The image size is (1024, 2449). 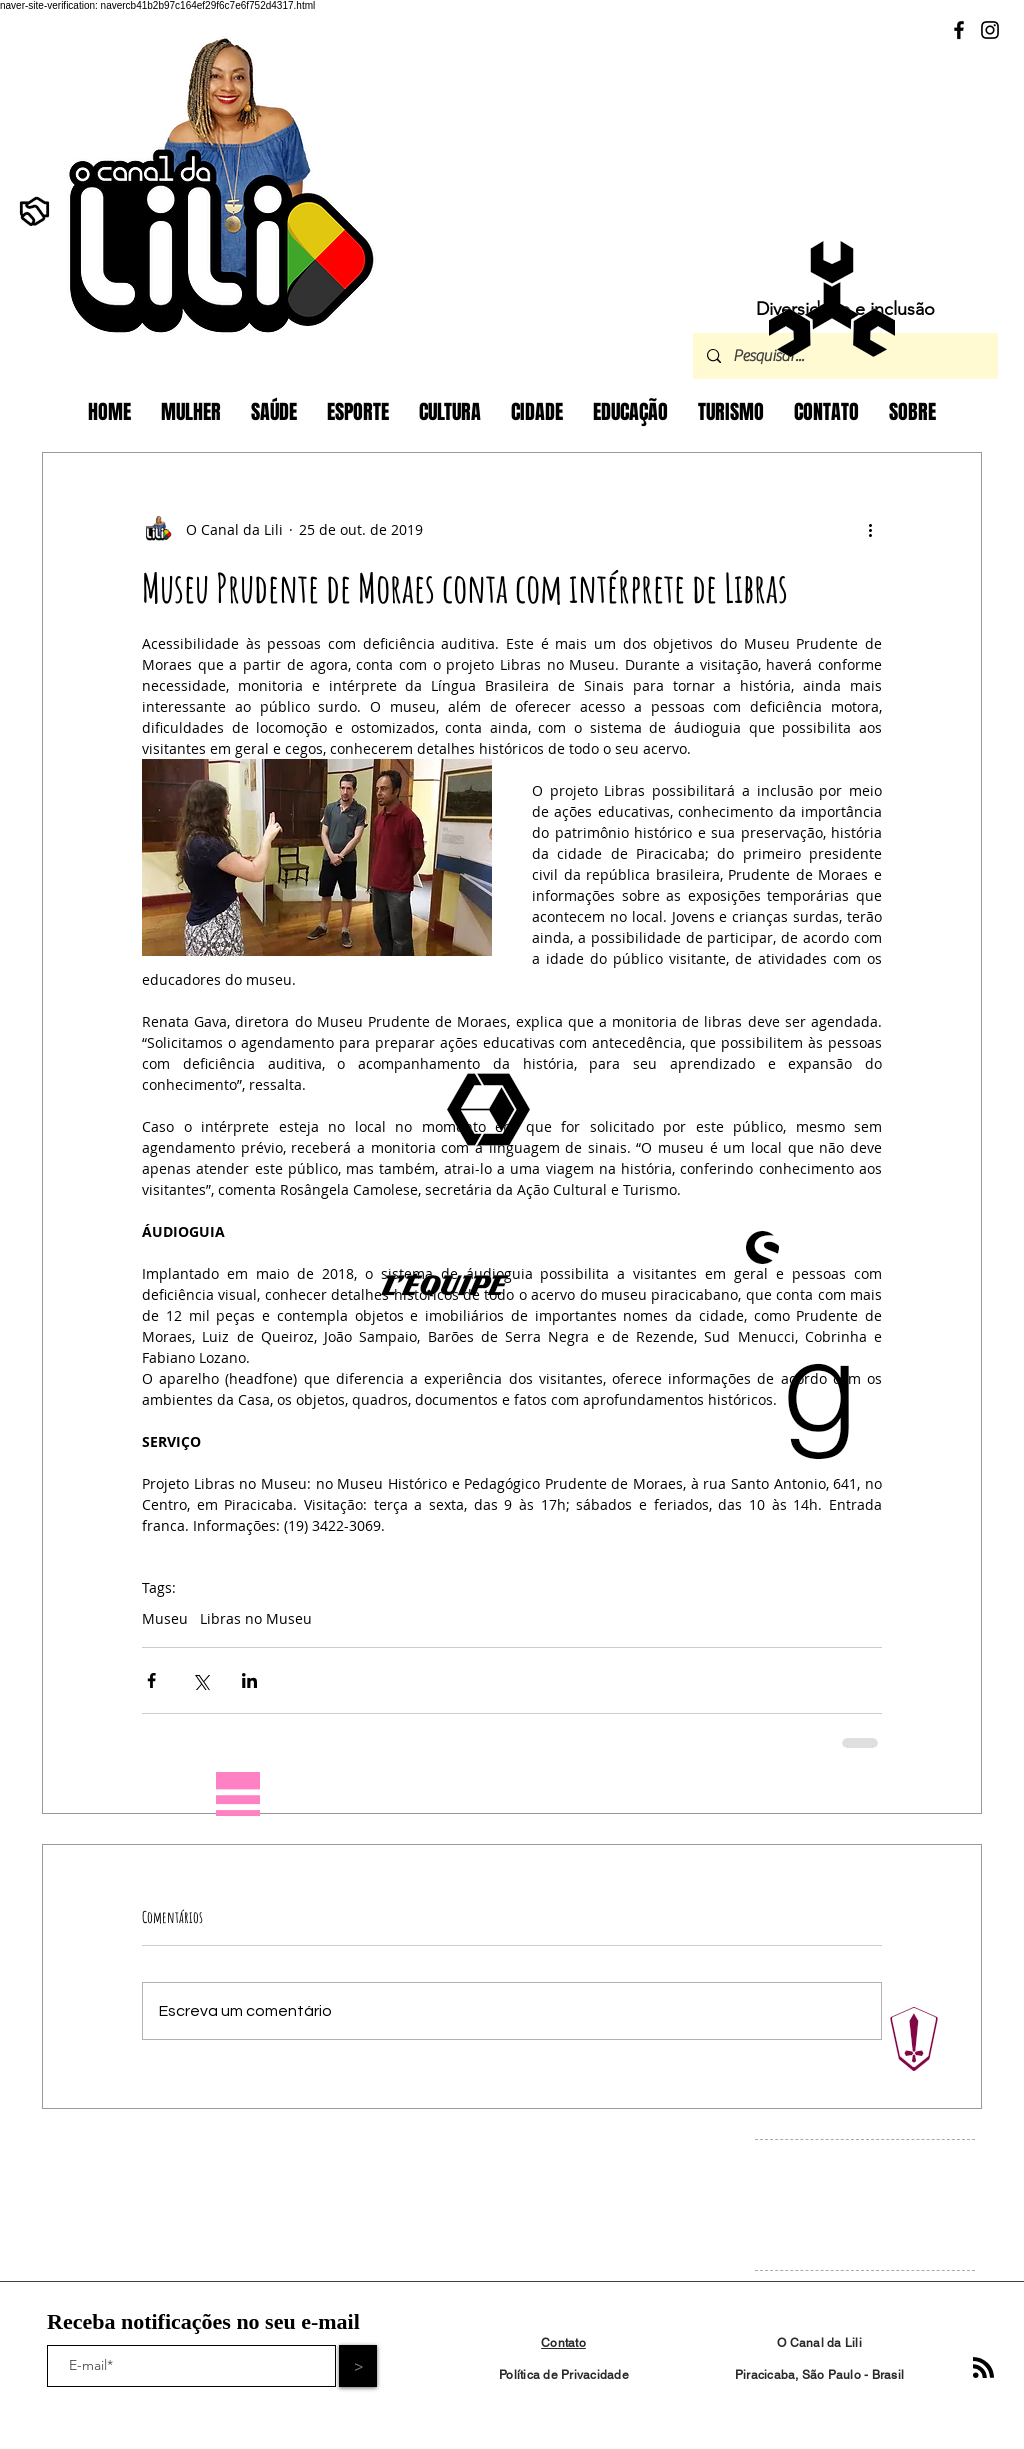 What do you see at coordinates (488, 1109) in the screenshot?
I see `open3d library or application` at bounding box center [488, 1109].